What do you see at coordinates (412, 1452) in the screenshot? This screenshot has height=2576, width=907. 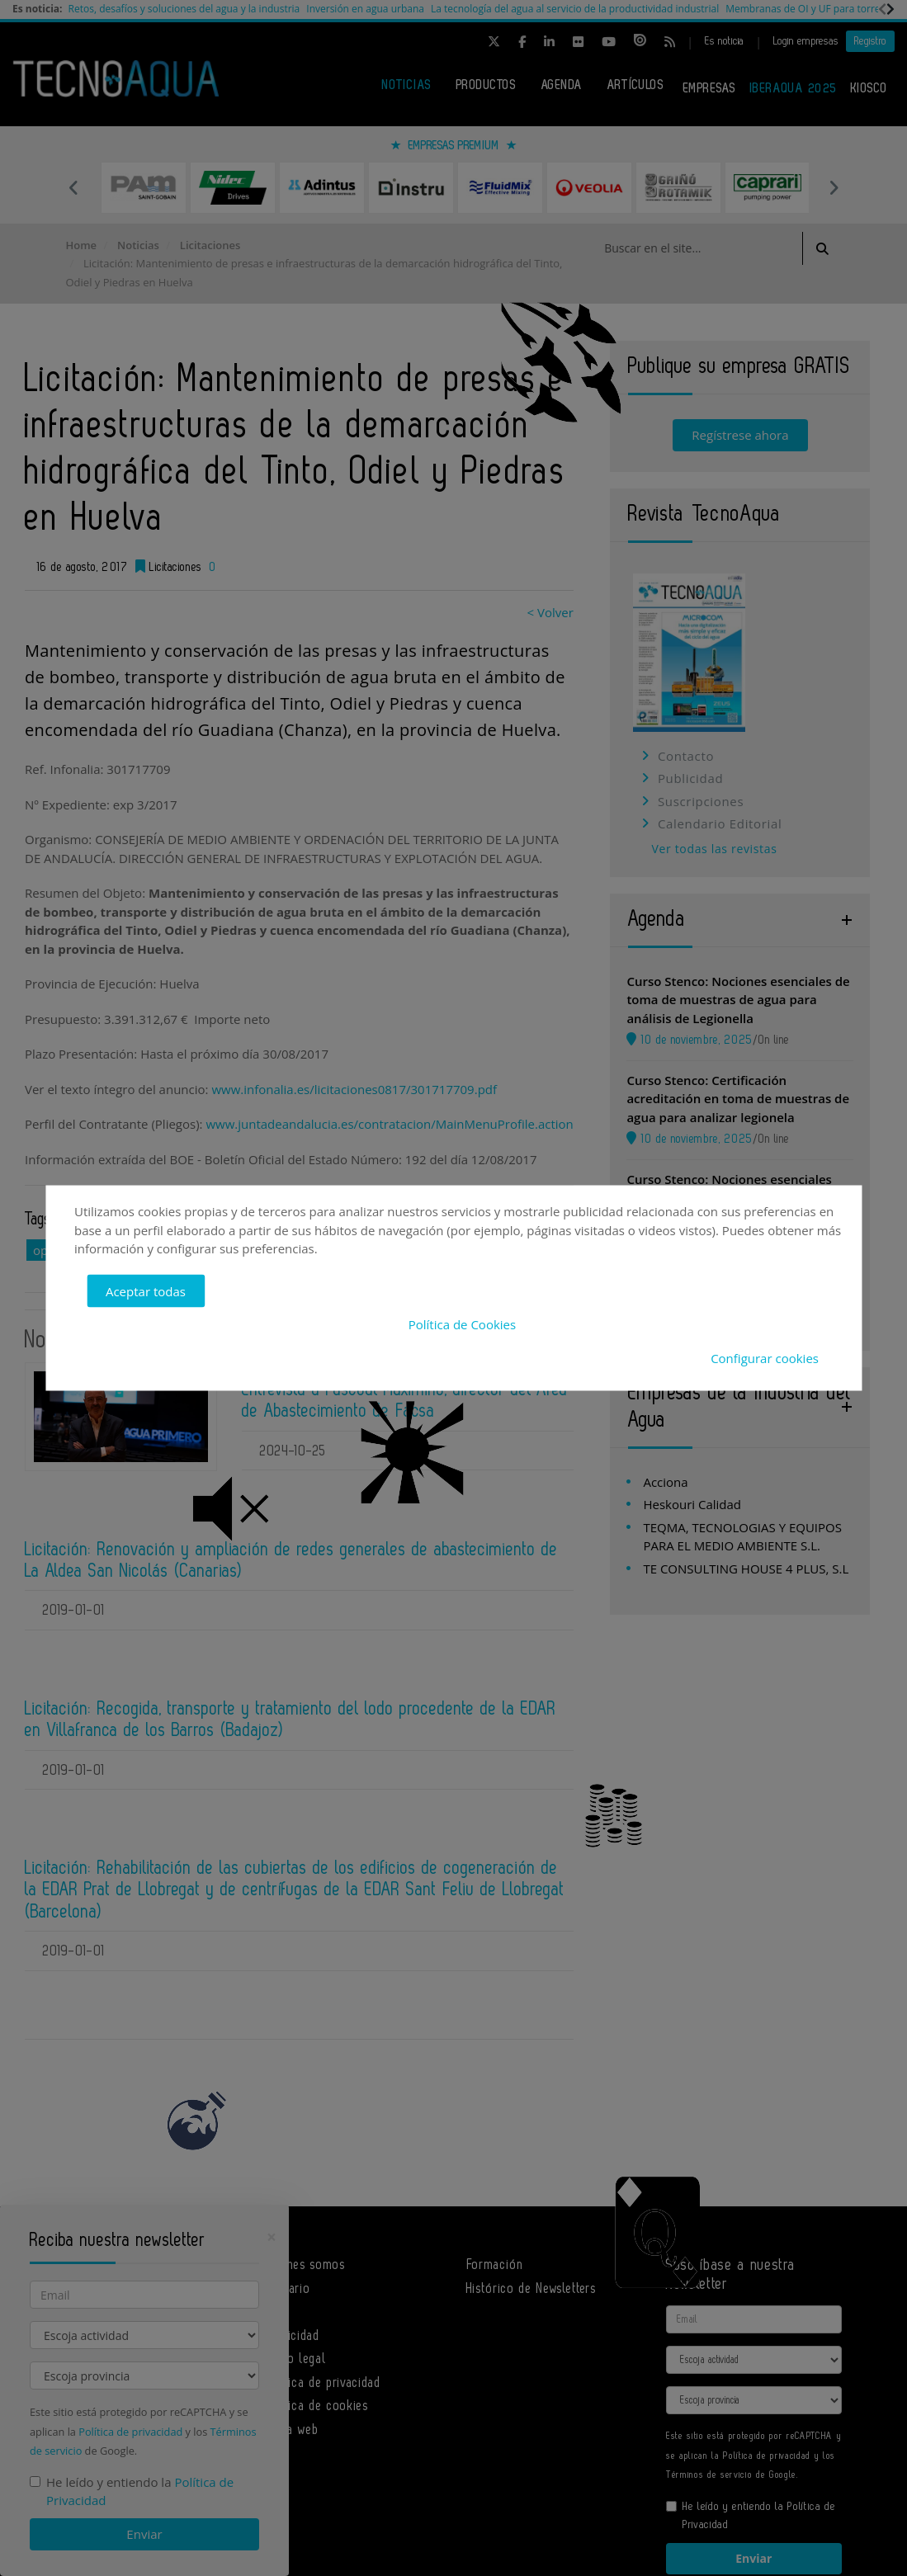 I see `indicates an explosion or blast effect in gameplay` at bounding box center [412, 1452].